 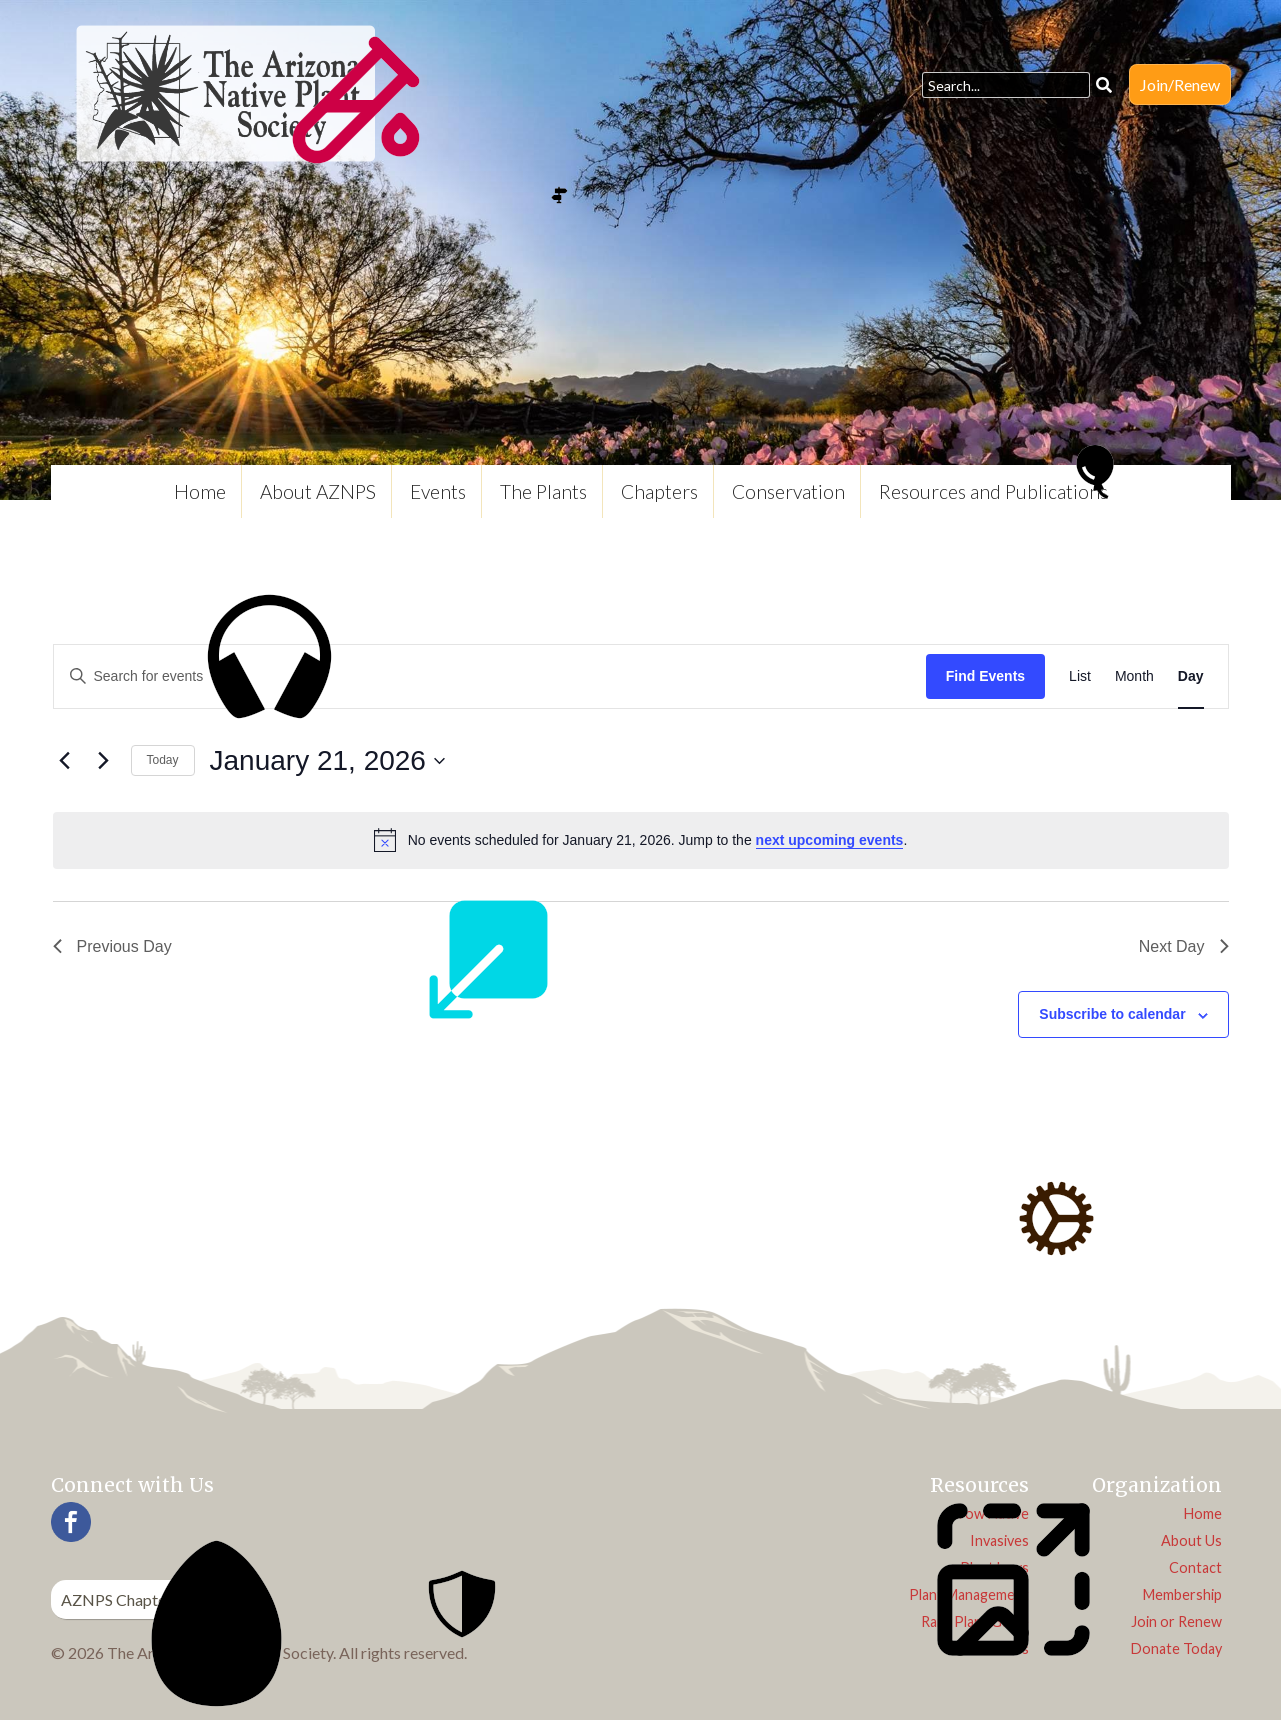 I want to click on access settings, so click(x=1056, y=1218).